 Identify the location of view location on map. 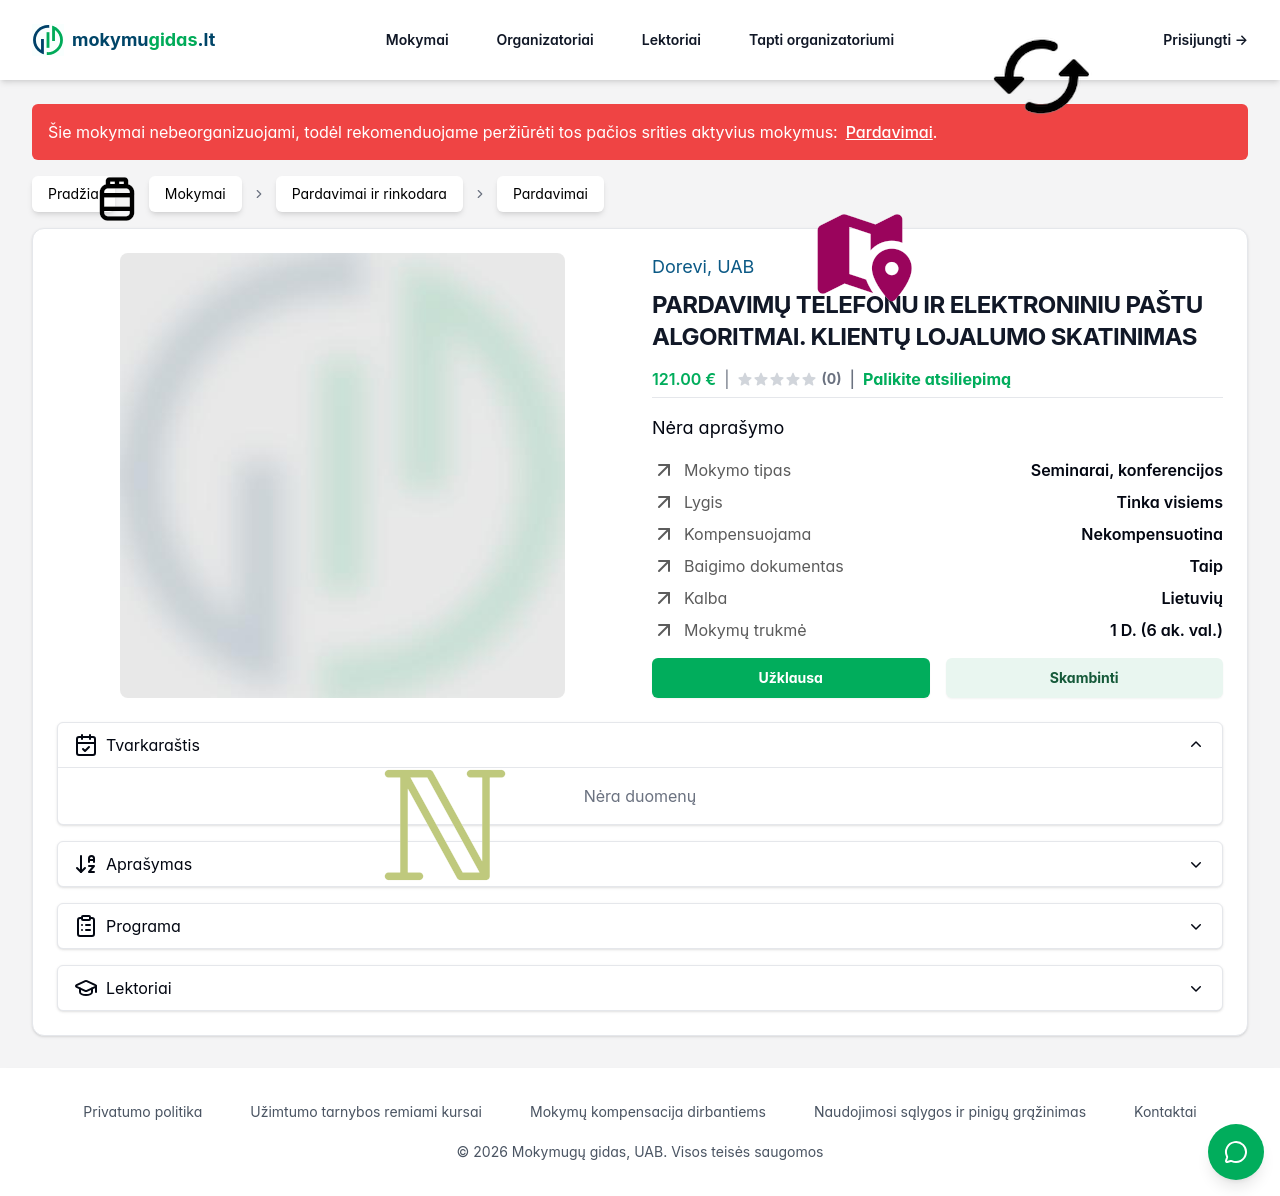
(860, 254).